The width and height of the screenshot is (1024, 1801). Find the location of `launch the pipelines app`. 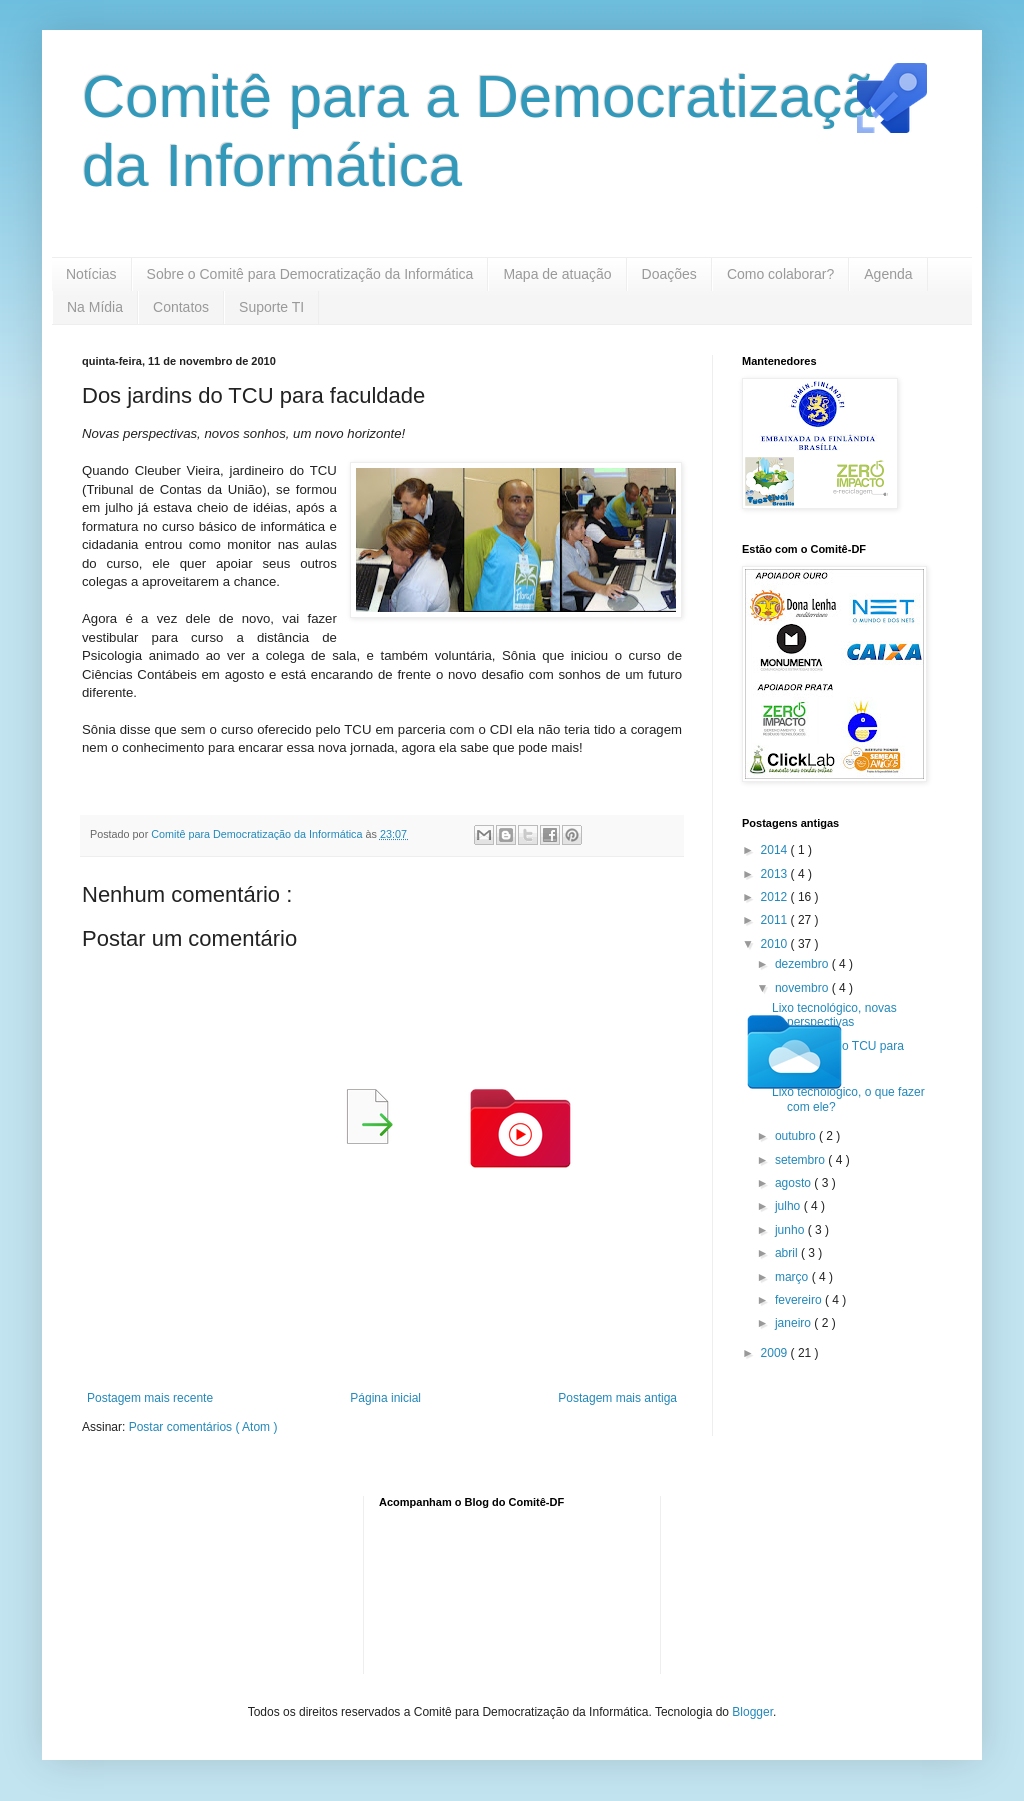

launch the pipelines app is located at coordinates (892, 98).